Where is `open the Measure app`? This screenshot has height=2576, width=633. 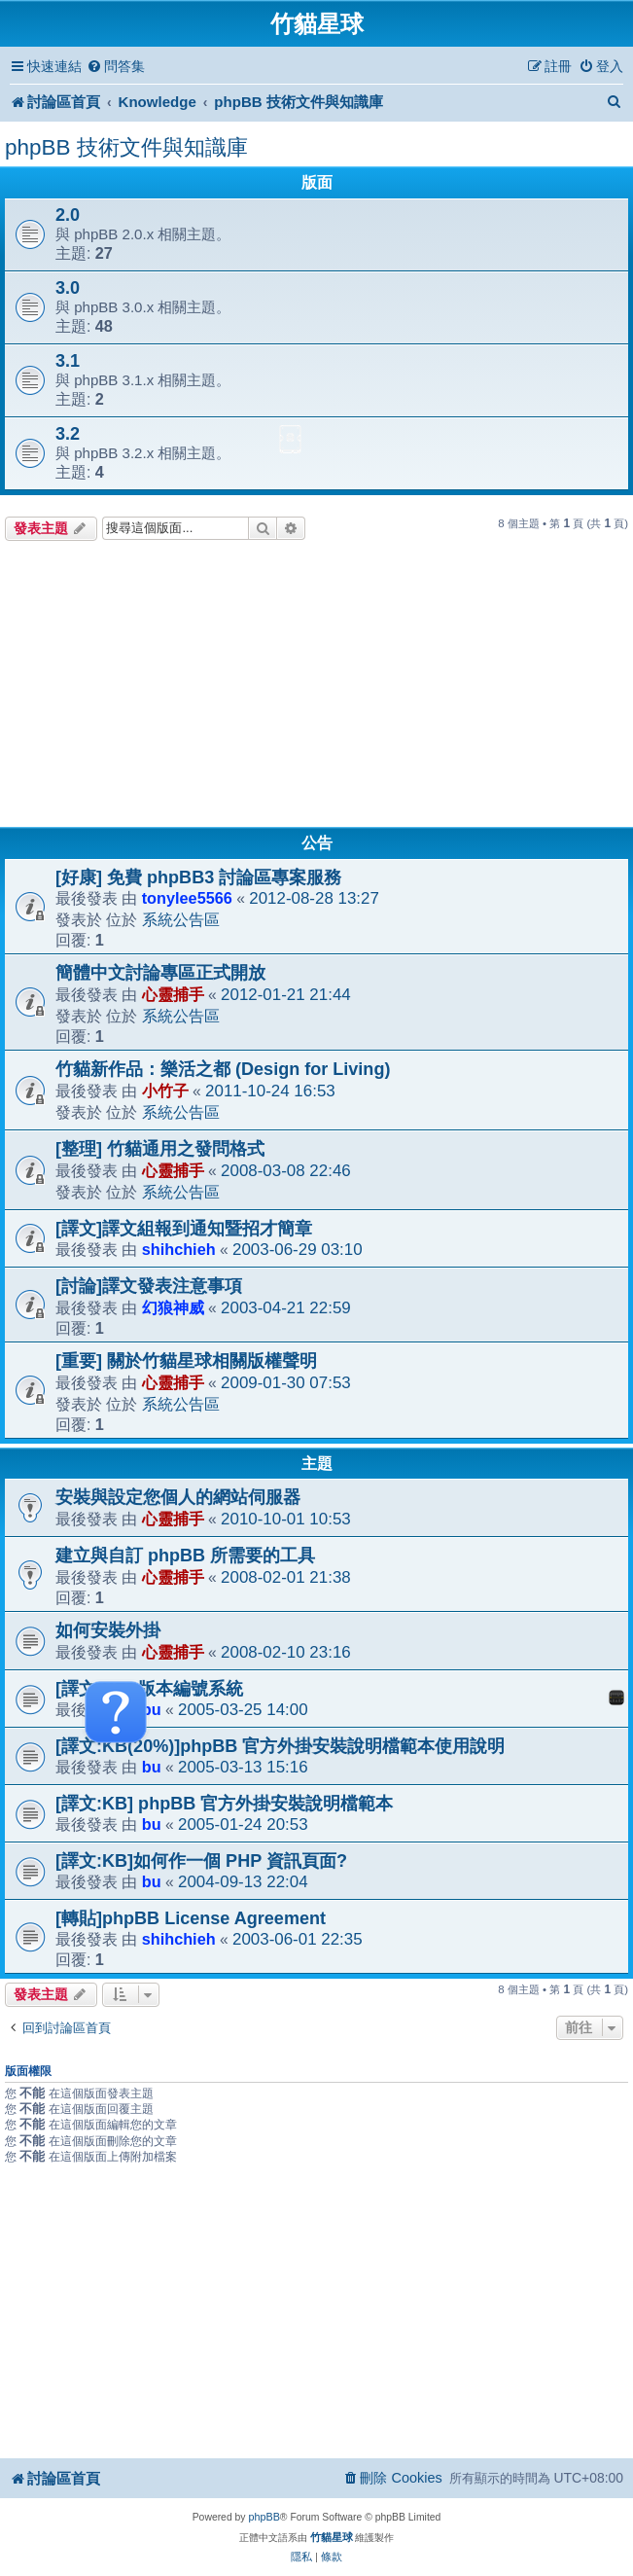 open the Measure app is located at coordinates (616, 1698).